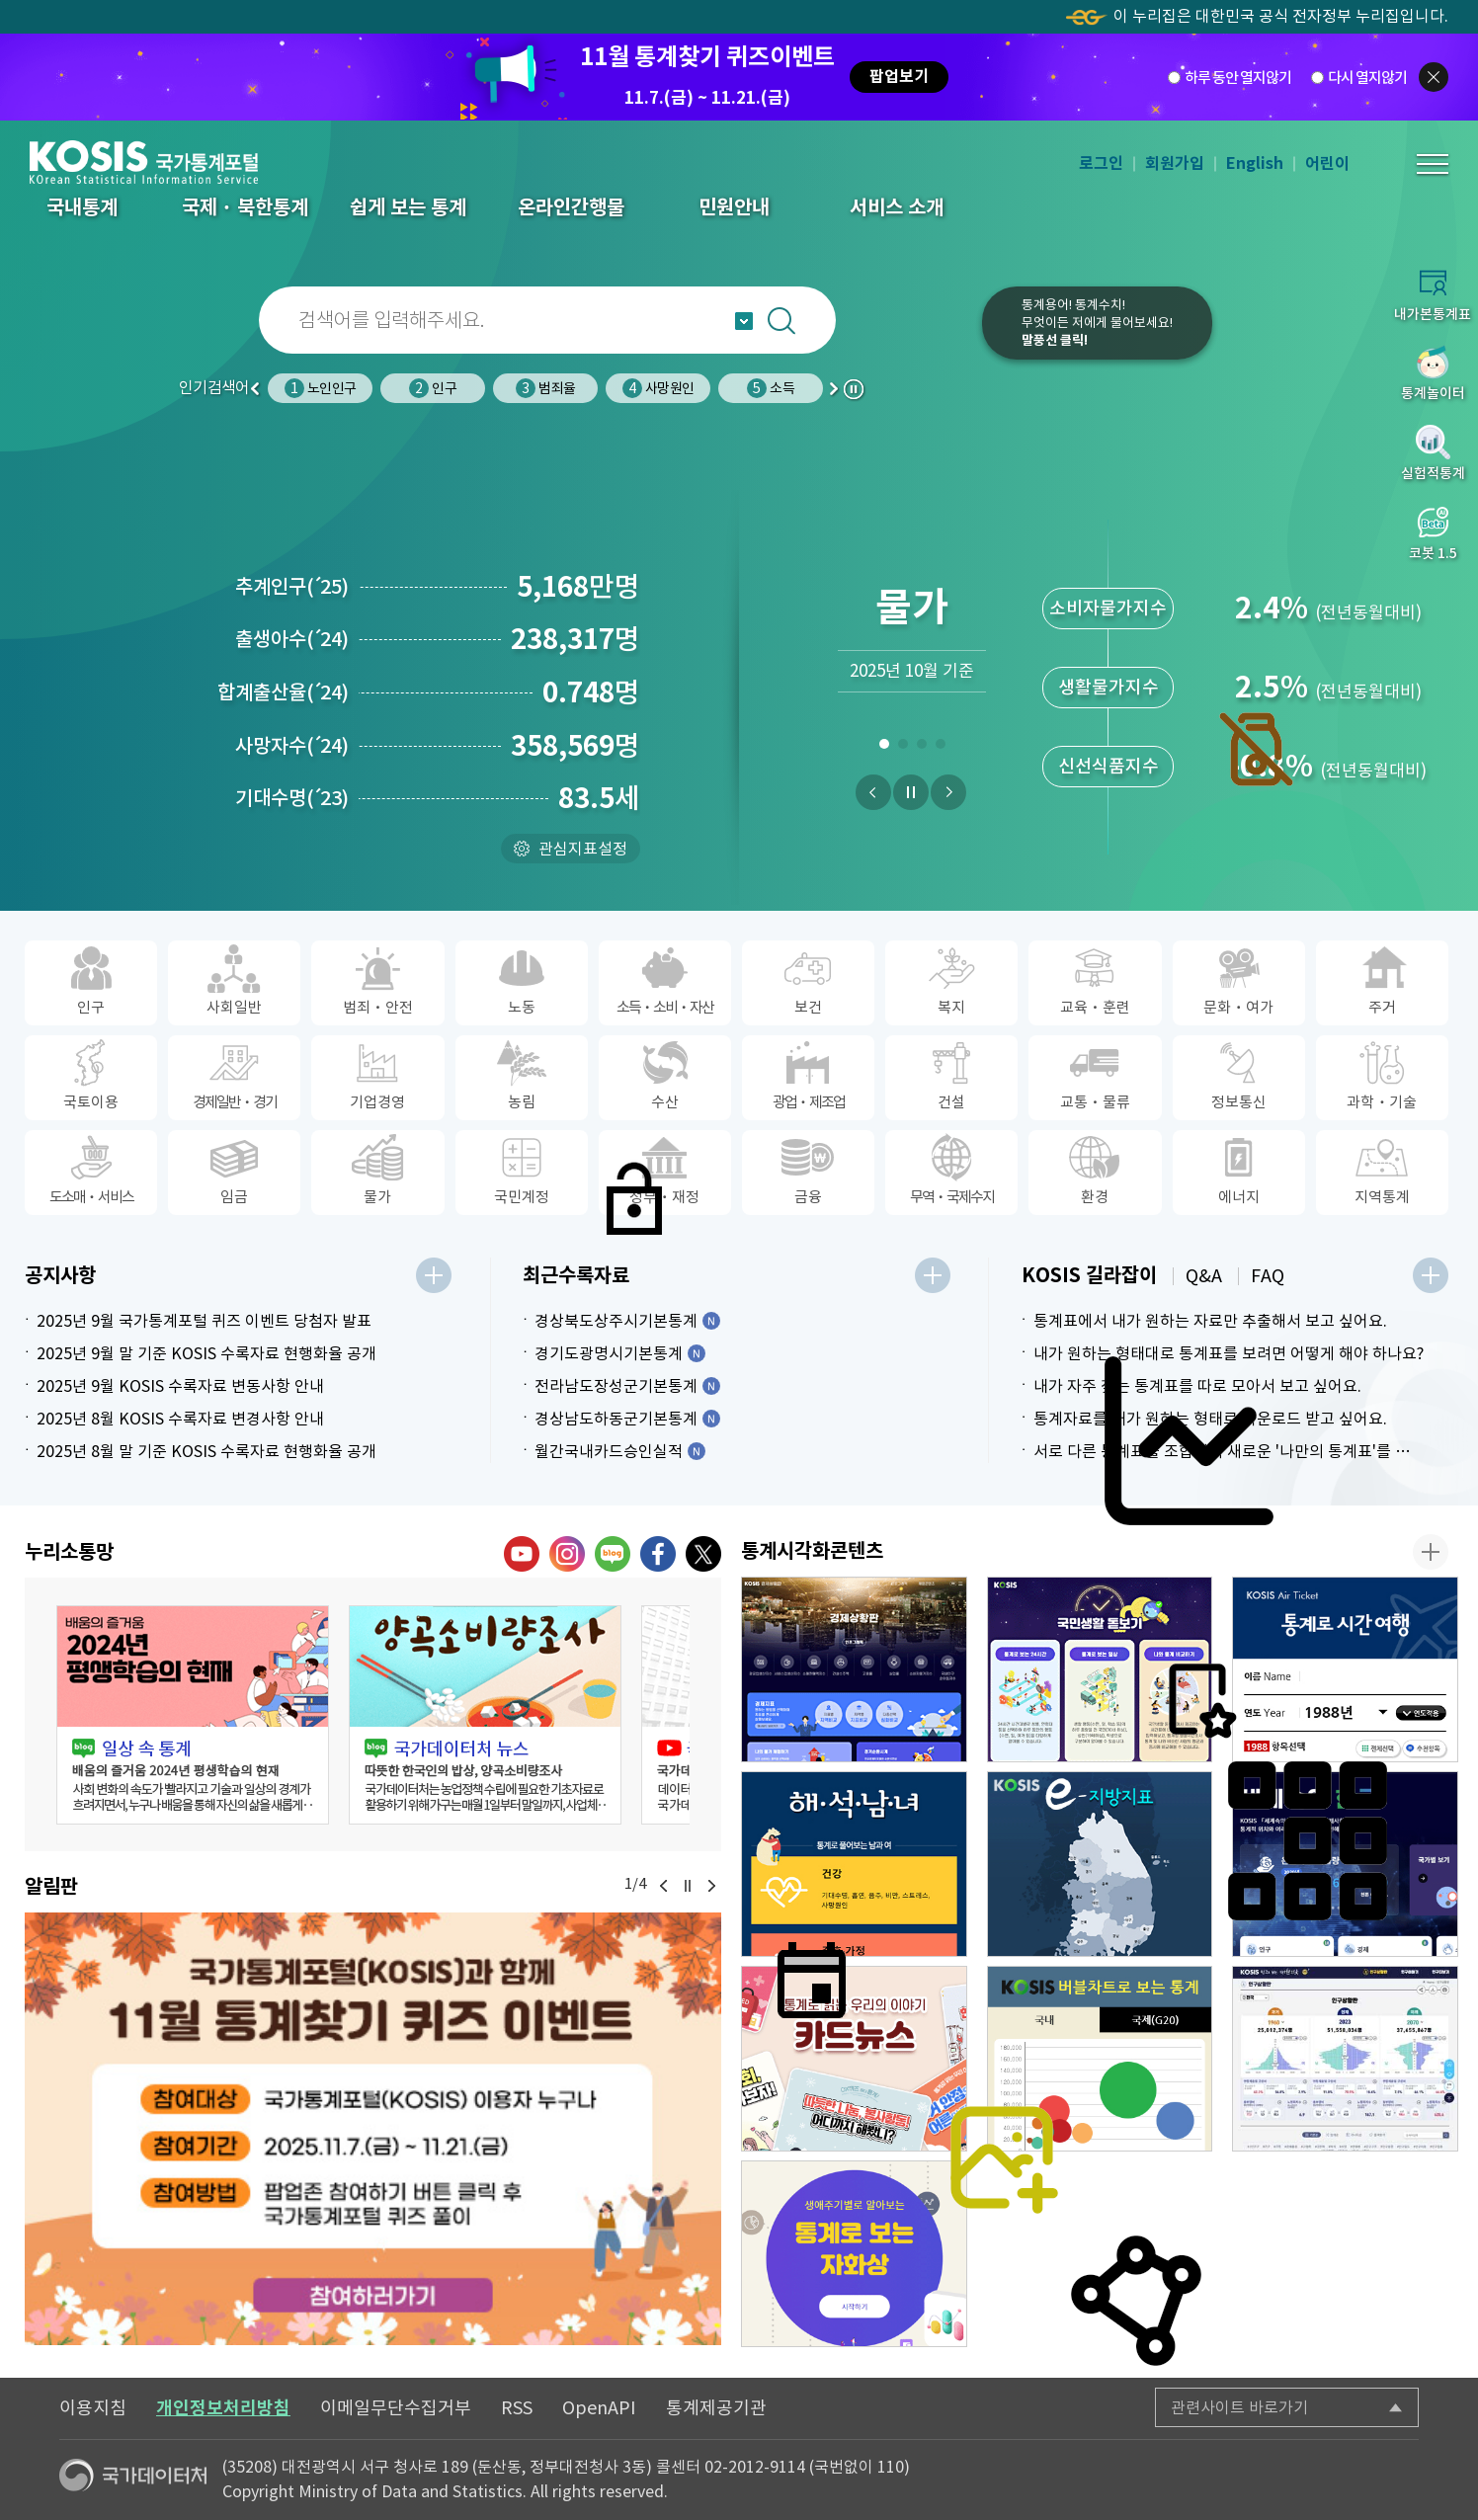 This screenshot has width=1478, height=2520. I want to click on pnpm package manager logo, so click(1307, 1840).